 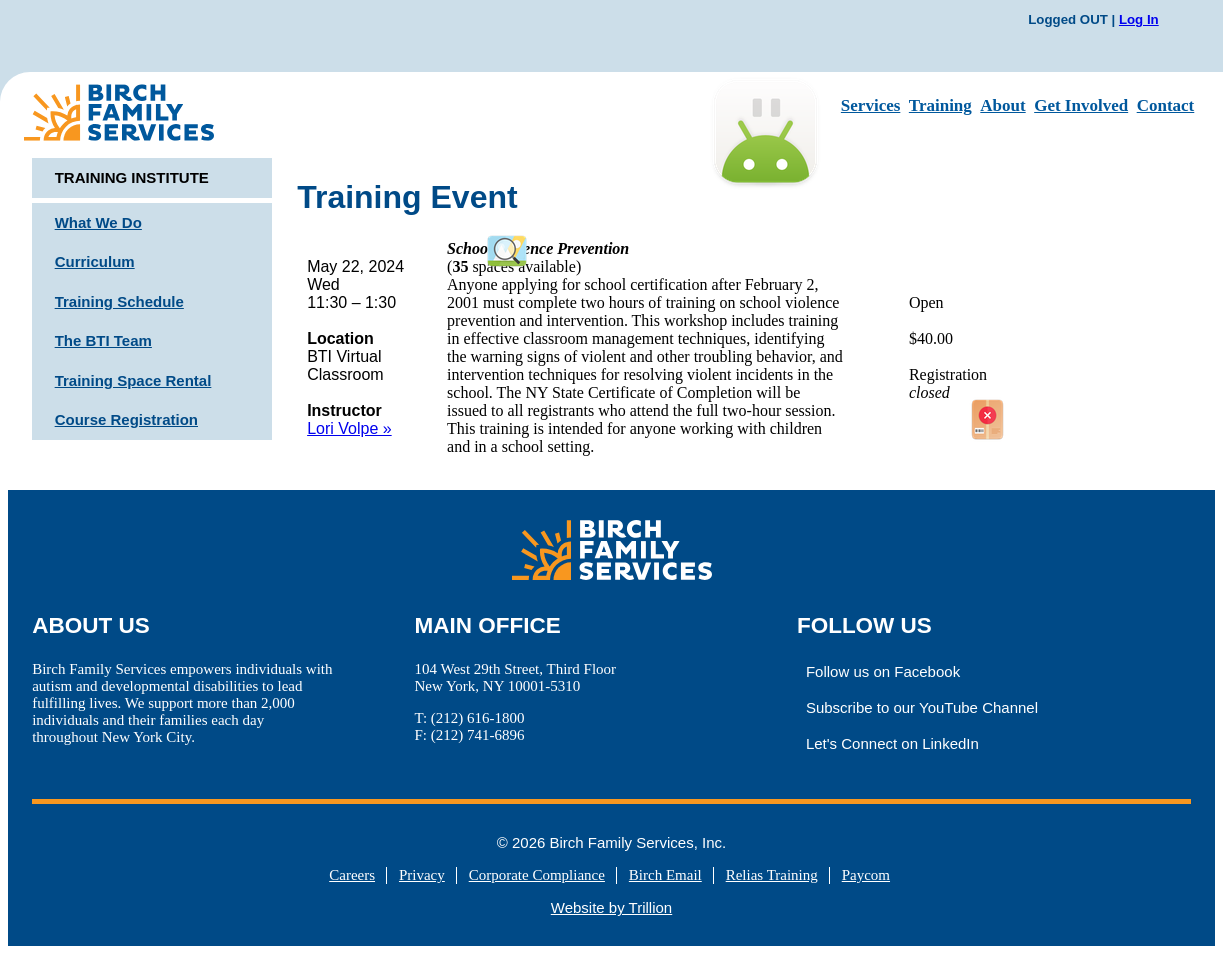 I want to click on indicates a package scheduled for removal, so click(x=987, y=419).